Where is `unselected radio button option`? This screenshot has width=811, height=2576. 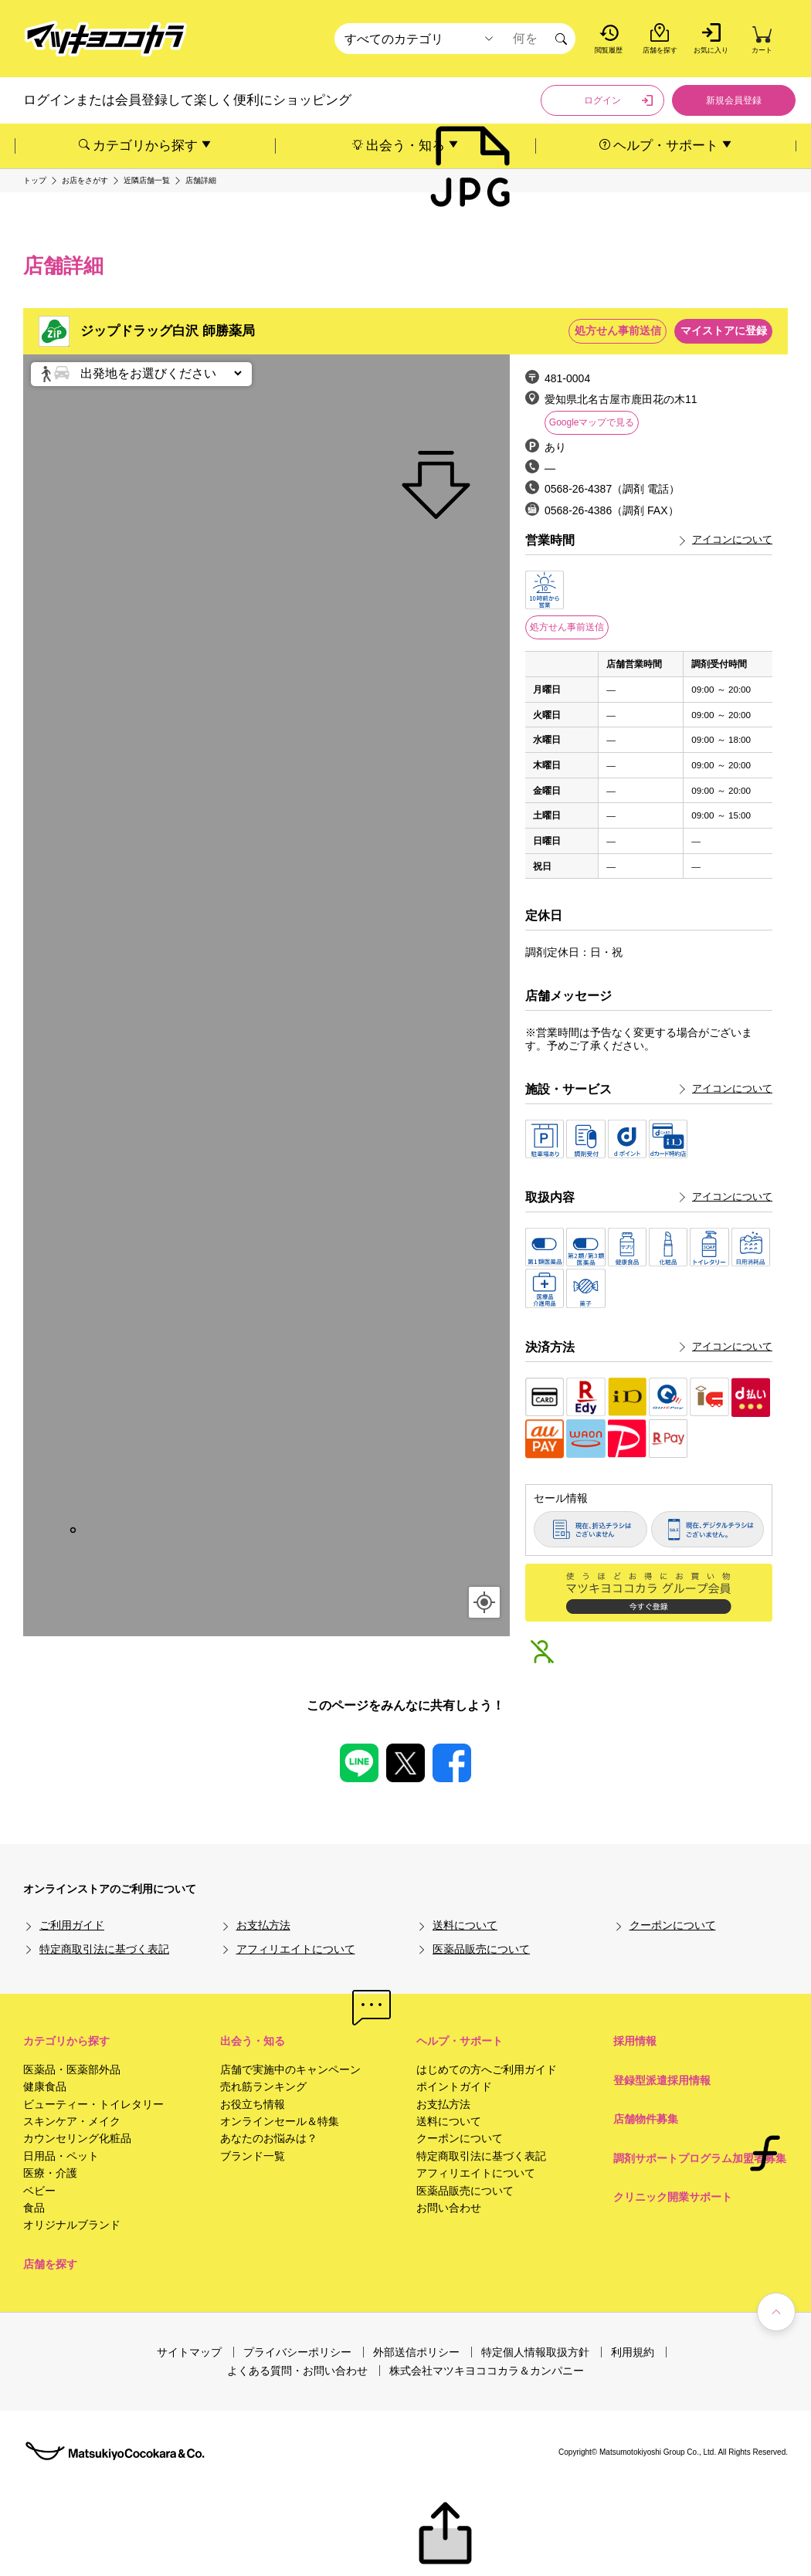 unselected radio button option is located at coordinates (73, 1530).